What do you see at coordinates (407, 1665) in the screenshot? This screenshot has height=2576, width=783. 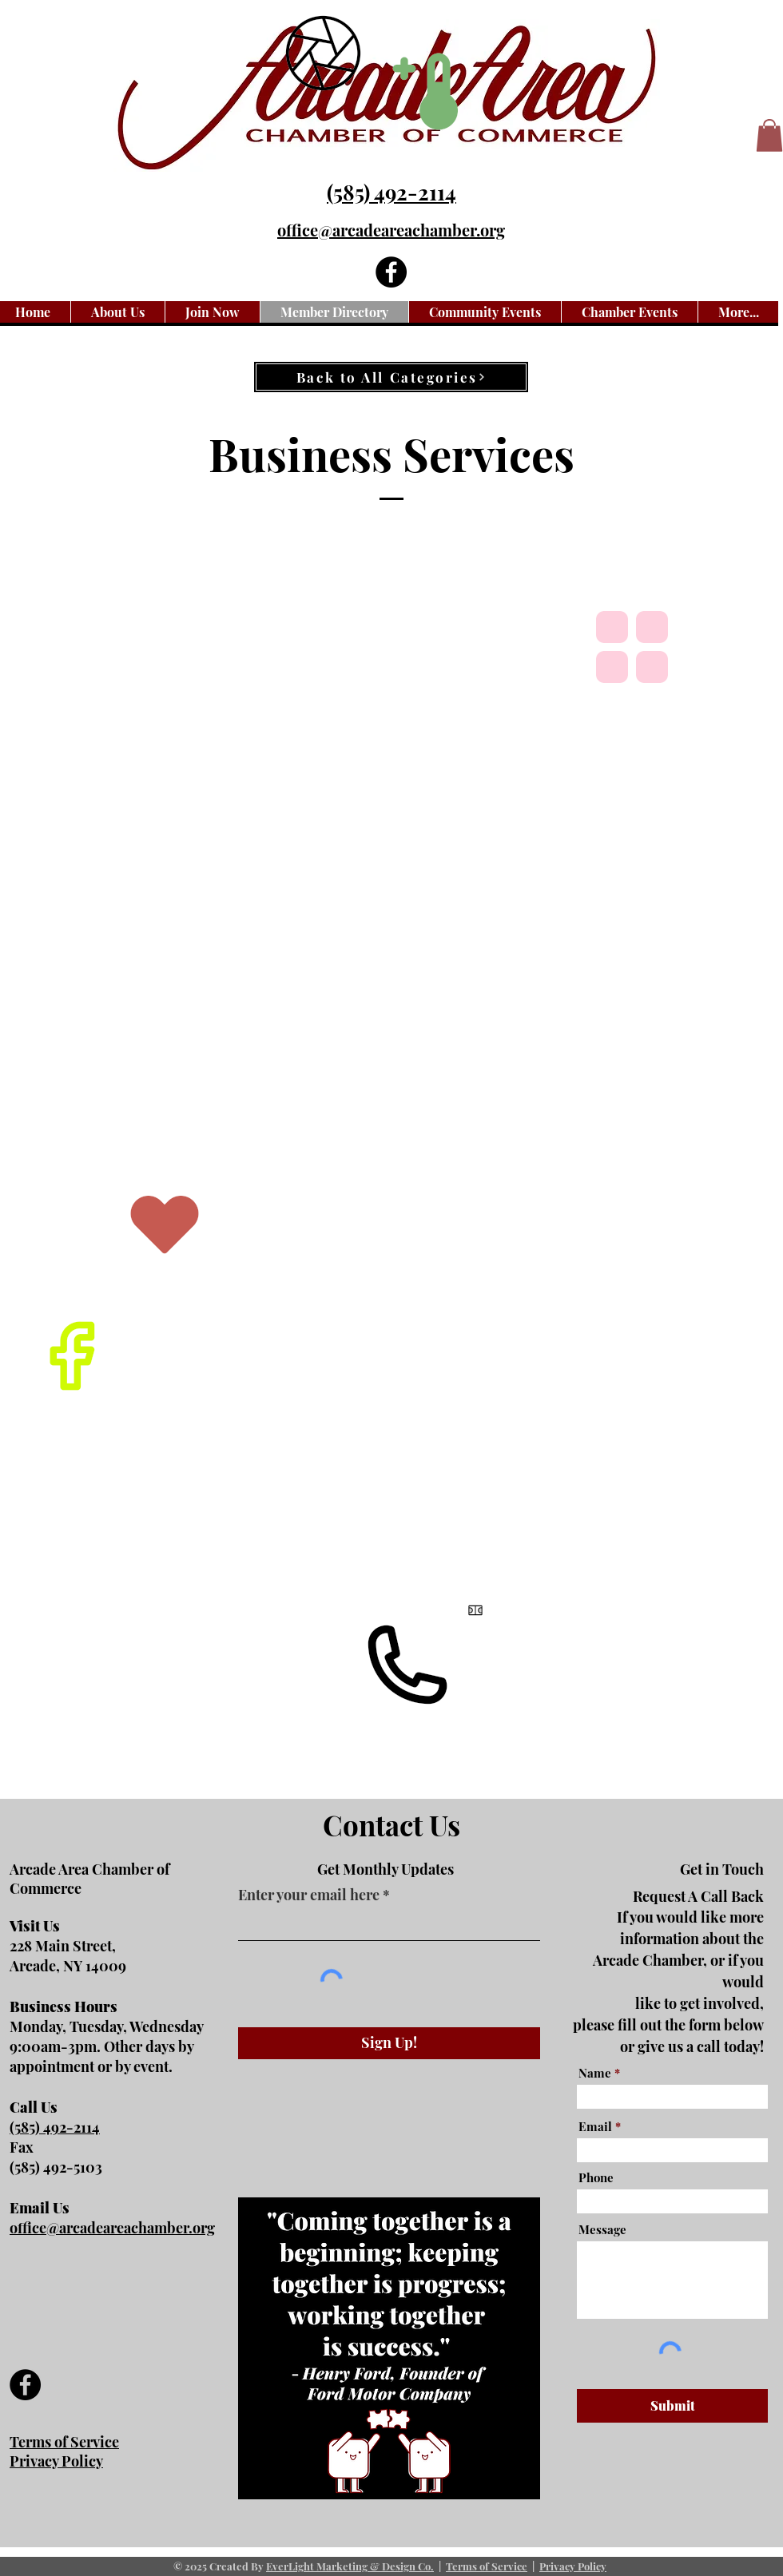 I see `make a phone call` at bounding box center [407, 1665].